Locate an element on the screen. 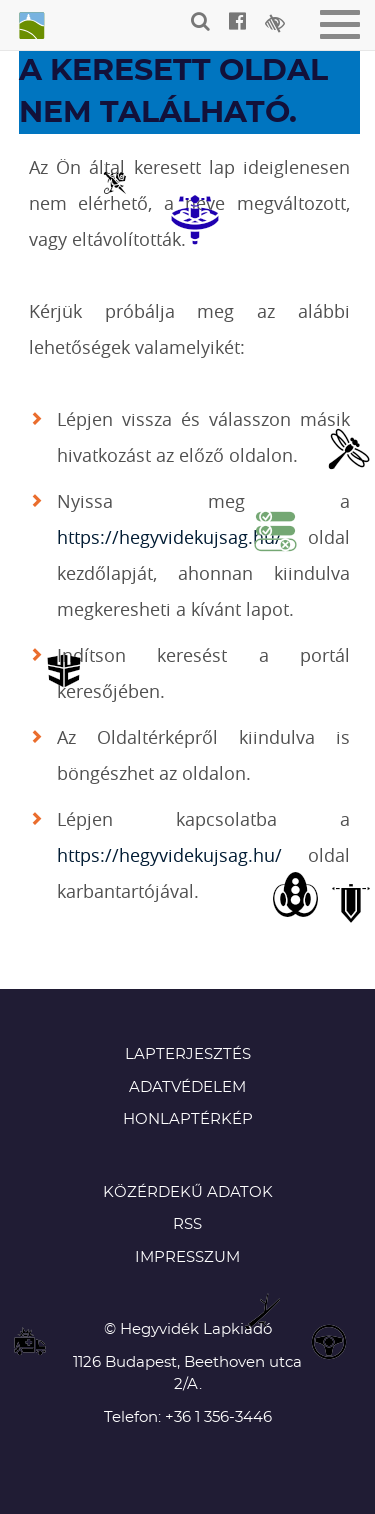 The image size is (375, 1514). request emergency medical services is located at coordinates (30, 1341).